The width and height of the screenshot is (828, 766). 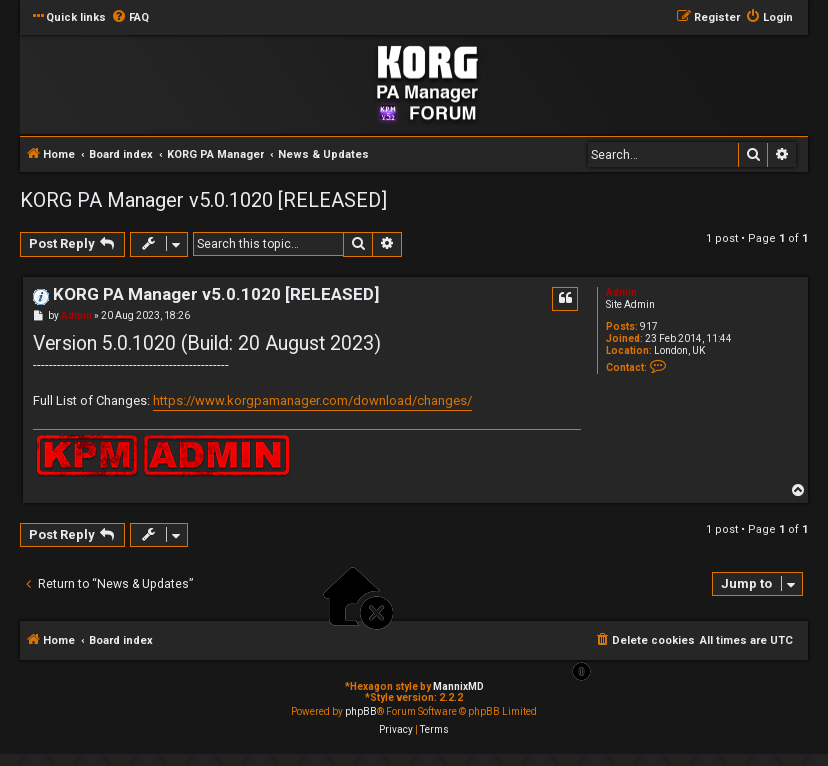 I want to click on remove a saved home address, so click(x=356, y=596).